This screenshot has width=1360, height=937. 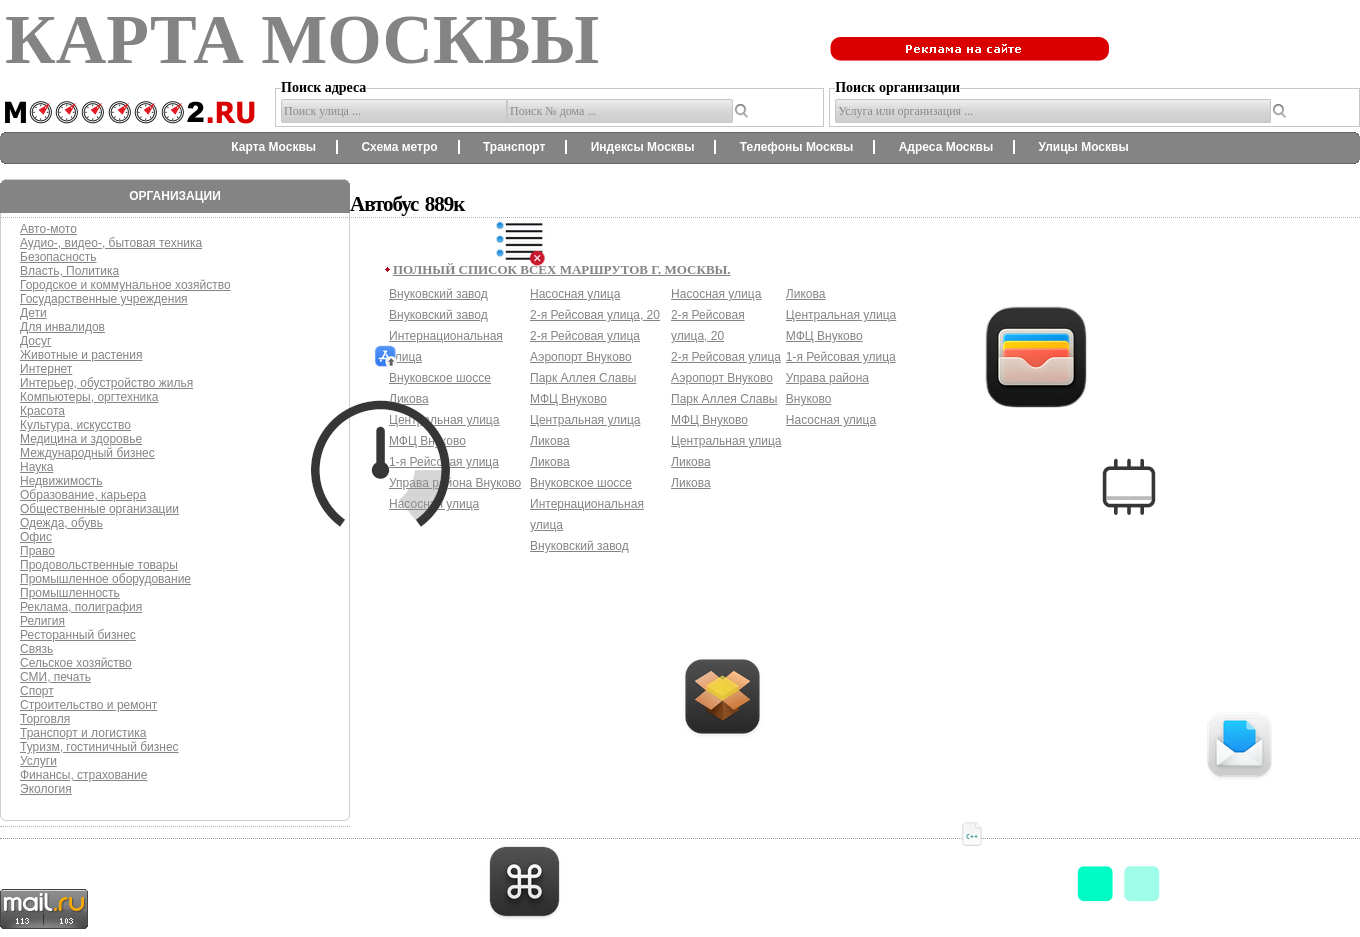 I want to click on check for available software updates, so click(x=385, y=356).